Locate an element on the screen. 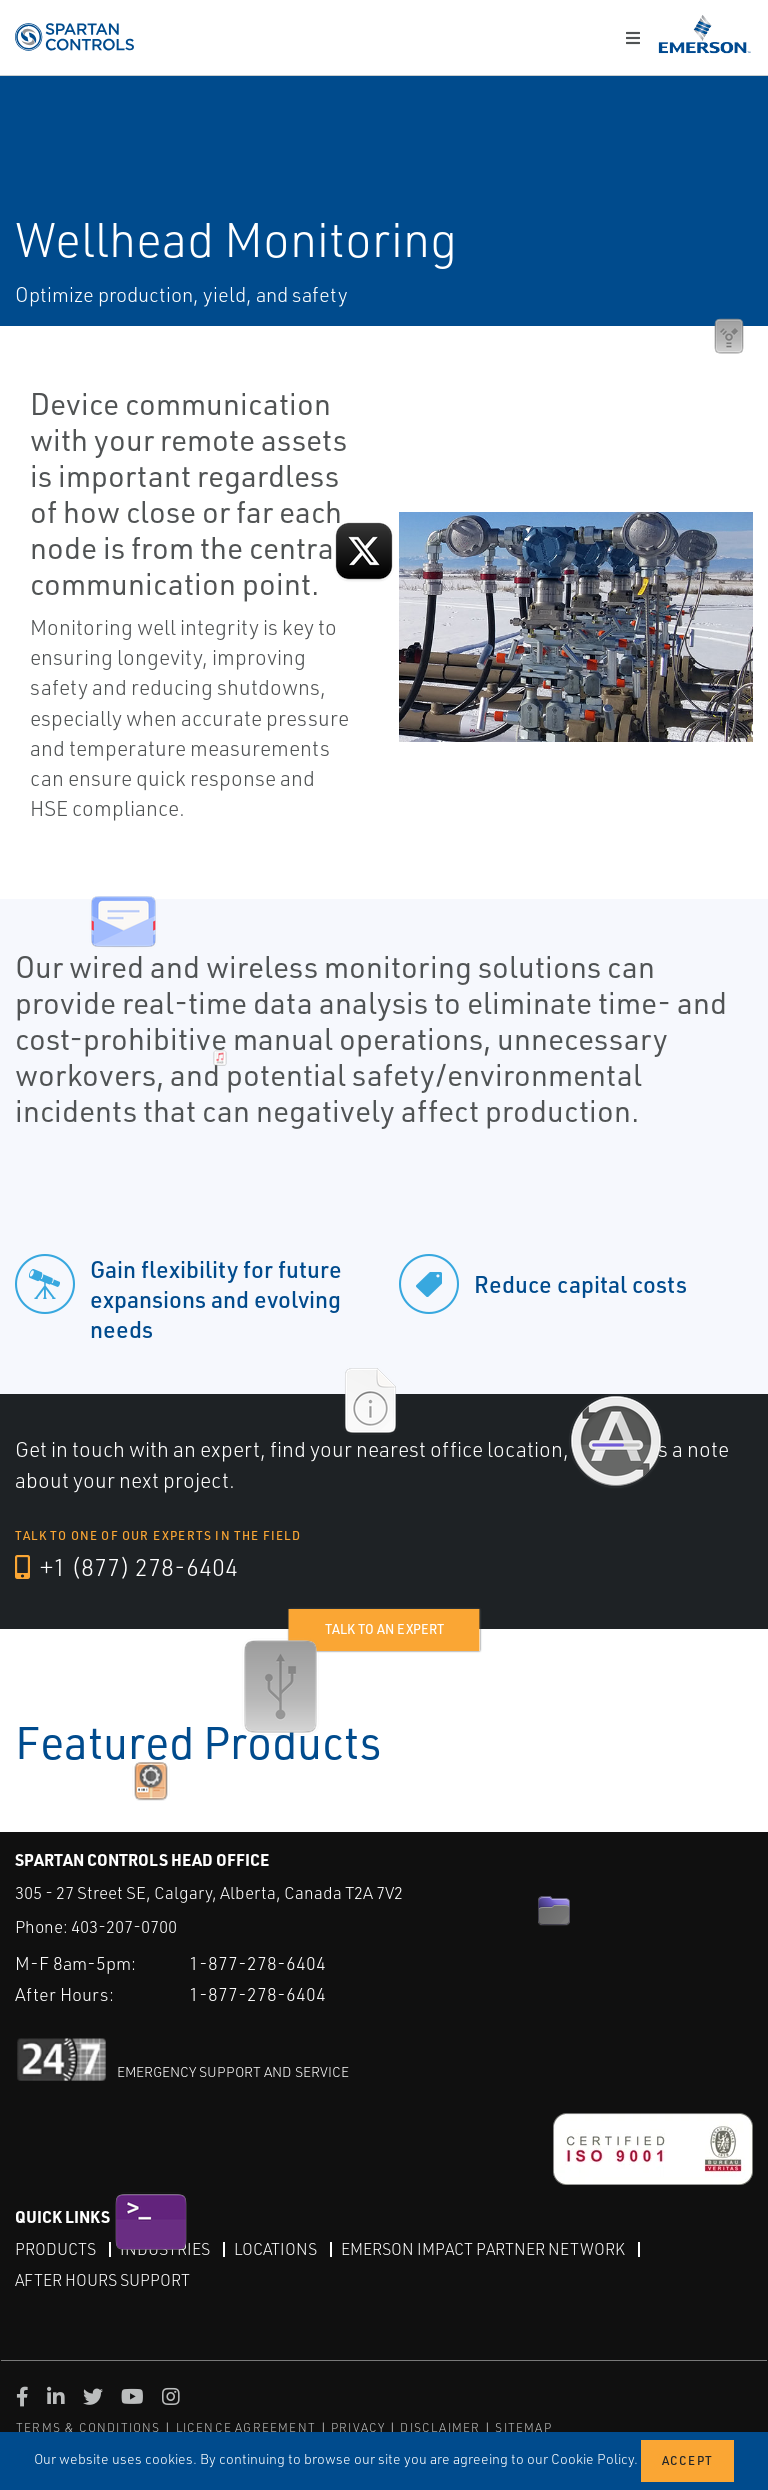  indicates an open or expanded folder is located at coordinates (554, 1910).